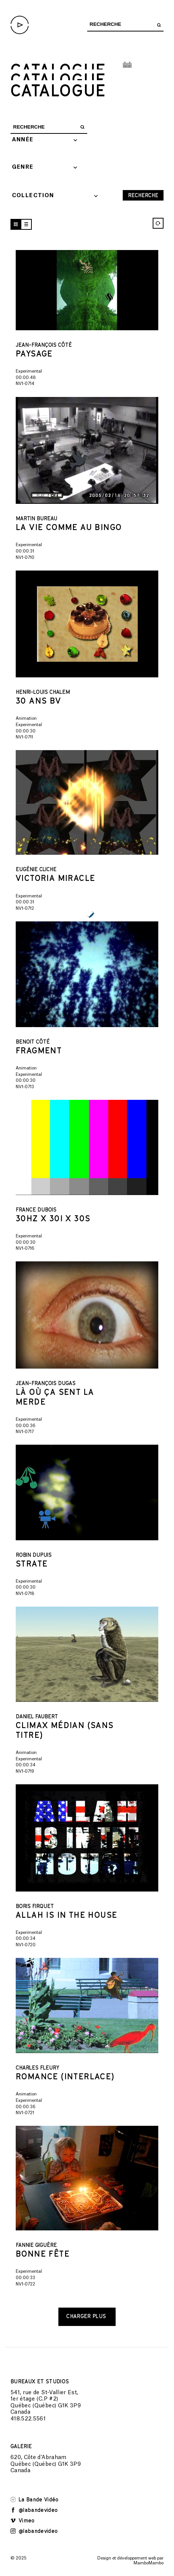 The height and width of the screenshot is (2576, 174). I want to click on access woodworking or crafting tools, so click(91, 915).